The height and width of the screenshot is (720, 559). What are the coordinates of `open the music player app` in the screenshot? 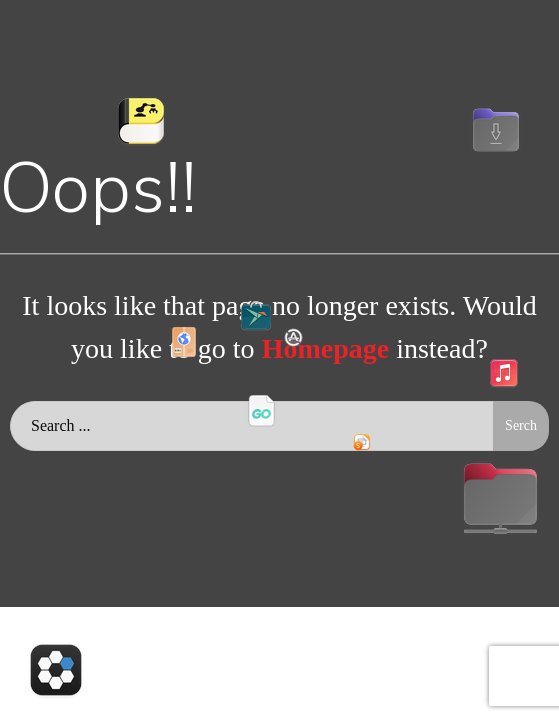 It's located at (504, 373).